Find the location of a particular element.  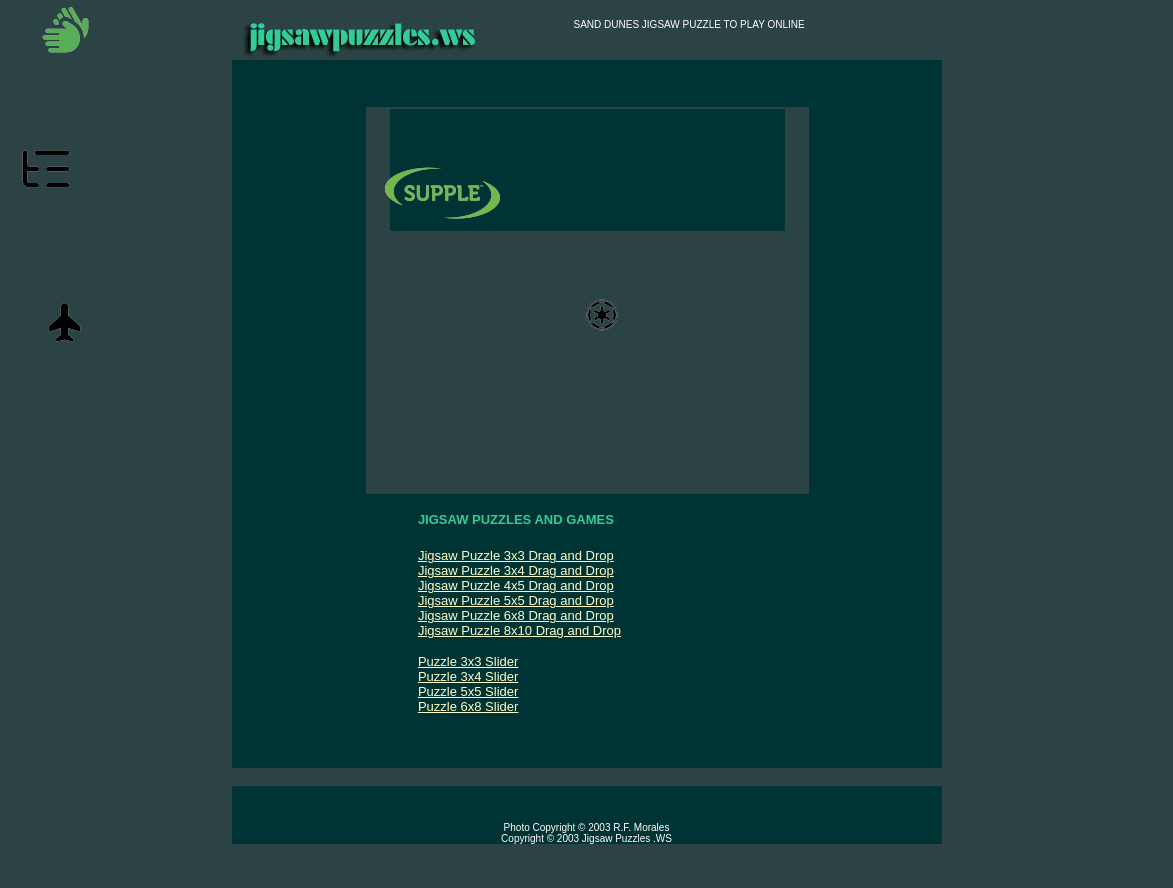

book or search for flights is located at coordinates (64, 322).